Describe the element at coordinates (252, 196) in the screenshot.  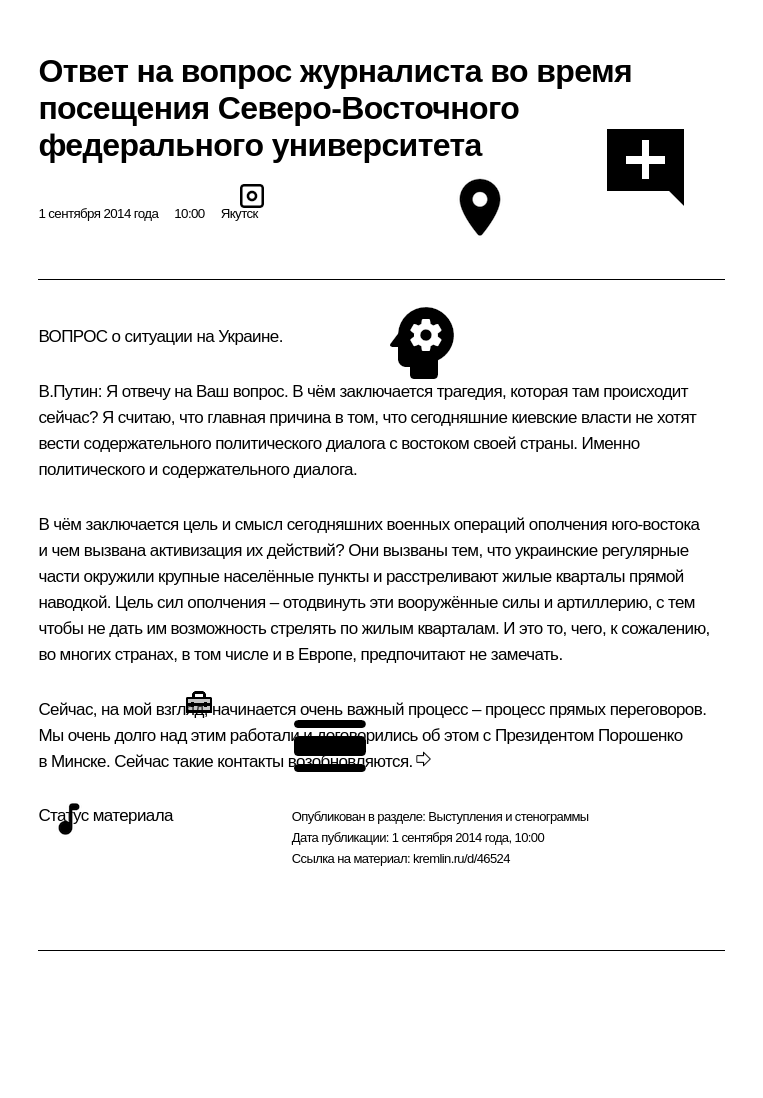
I see `apply a mask to selected layer or object` at that location.